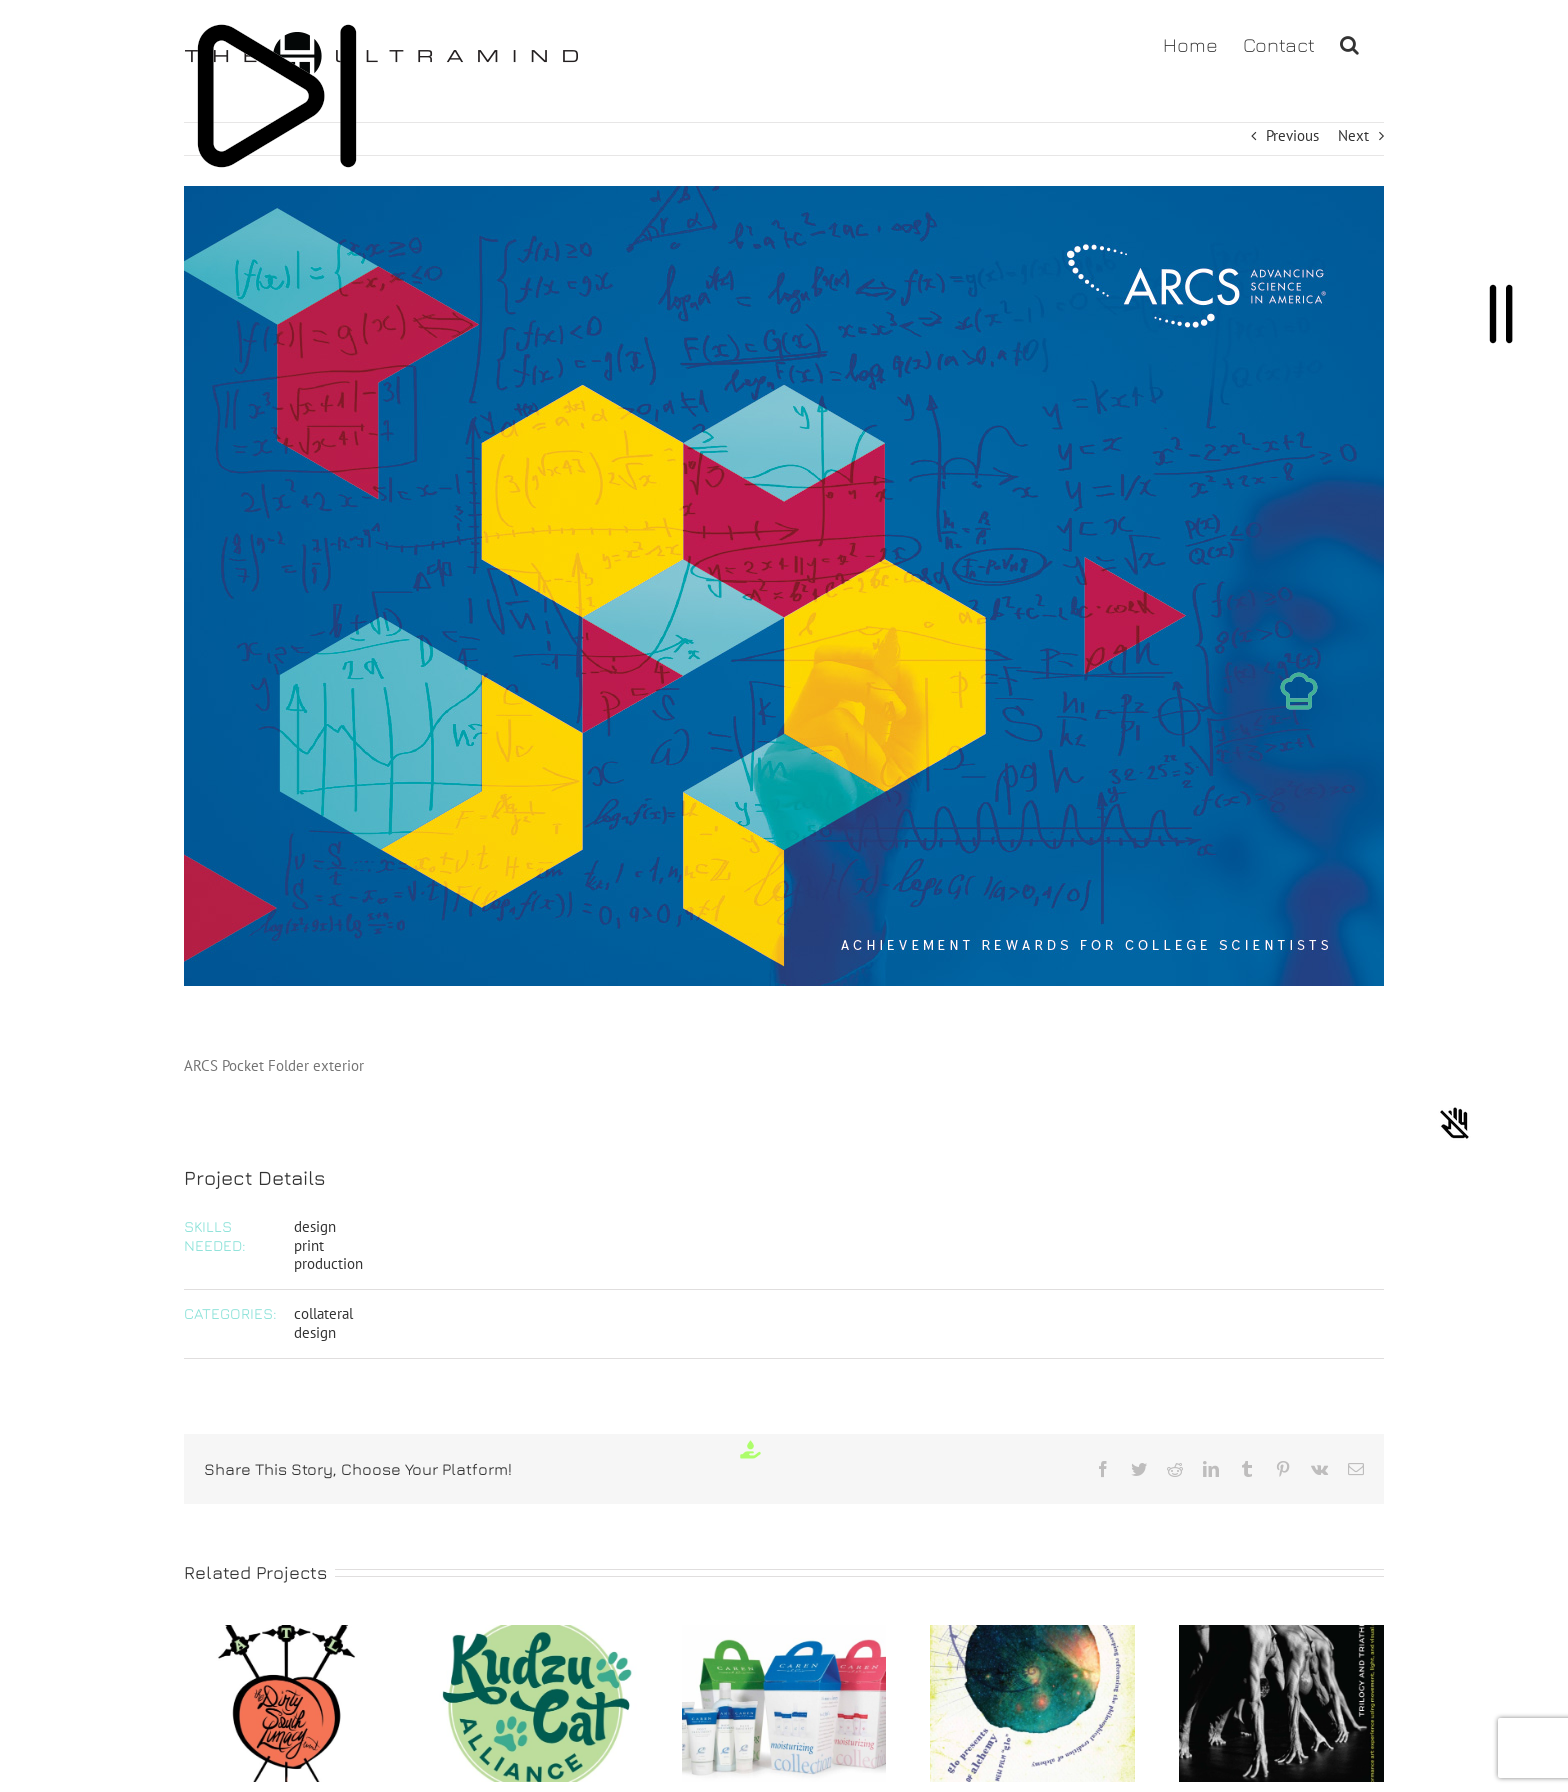 This screenshot has width=1568, height=1792. What do you see at coordinates (750, 1449) in the screenshot?
I see `access water conservation or donation features` at bounding box center [750, 1449].